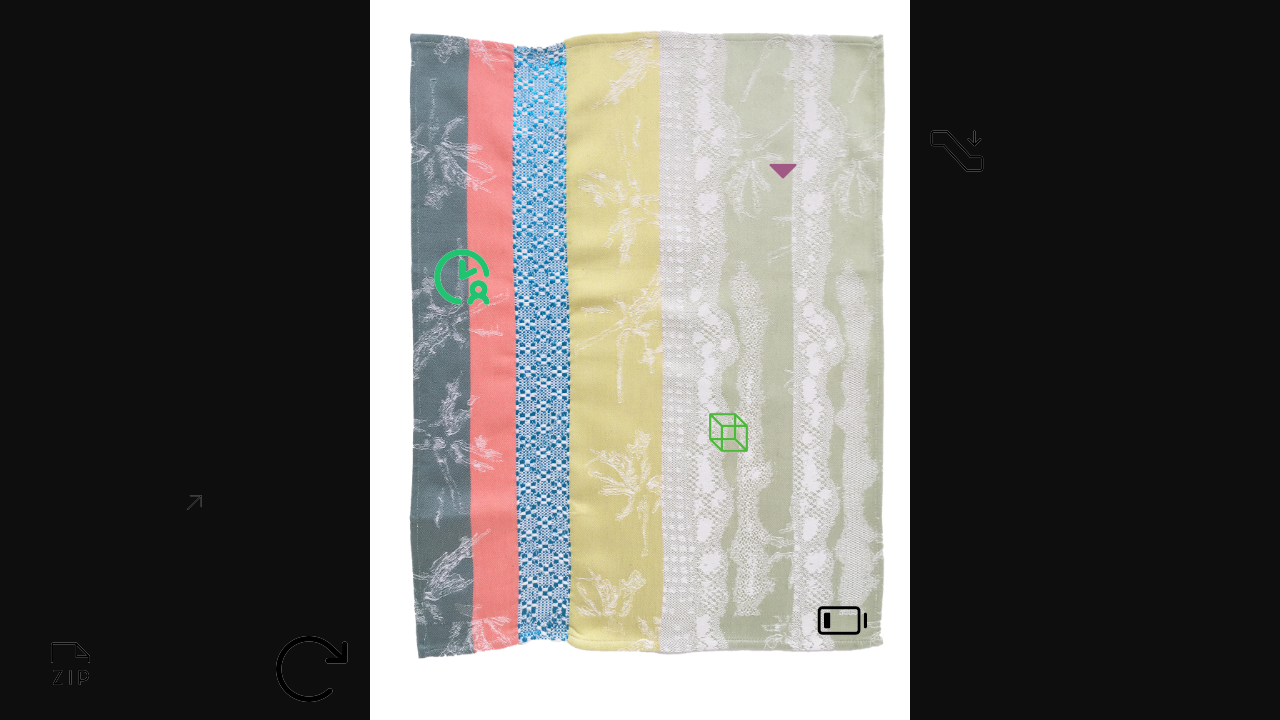 This screenshot has height=720, width=1280. What do you see at coordinates (462, 277) in the screenshot?
I see `view user's time or activity history` at bounding box center [462, 277].